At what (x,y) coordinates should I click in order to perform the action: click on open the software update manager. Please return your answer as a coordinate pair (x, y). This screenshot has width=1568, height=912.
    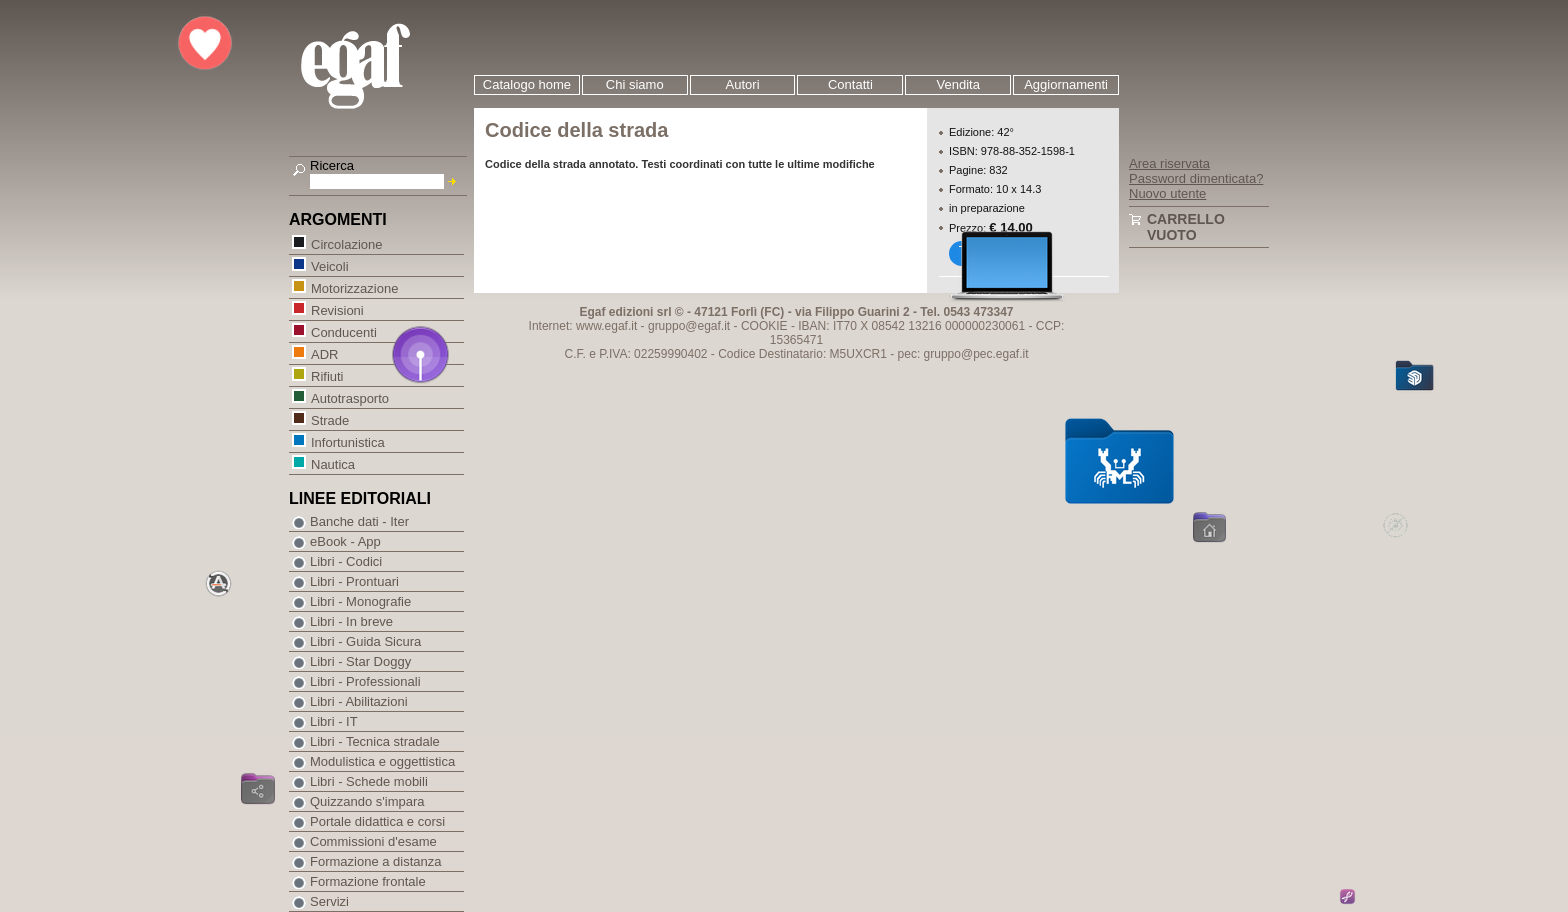
    Looking at the image, I should click on (218, 583).